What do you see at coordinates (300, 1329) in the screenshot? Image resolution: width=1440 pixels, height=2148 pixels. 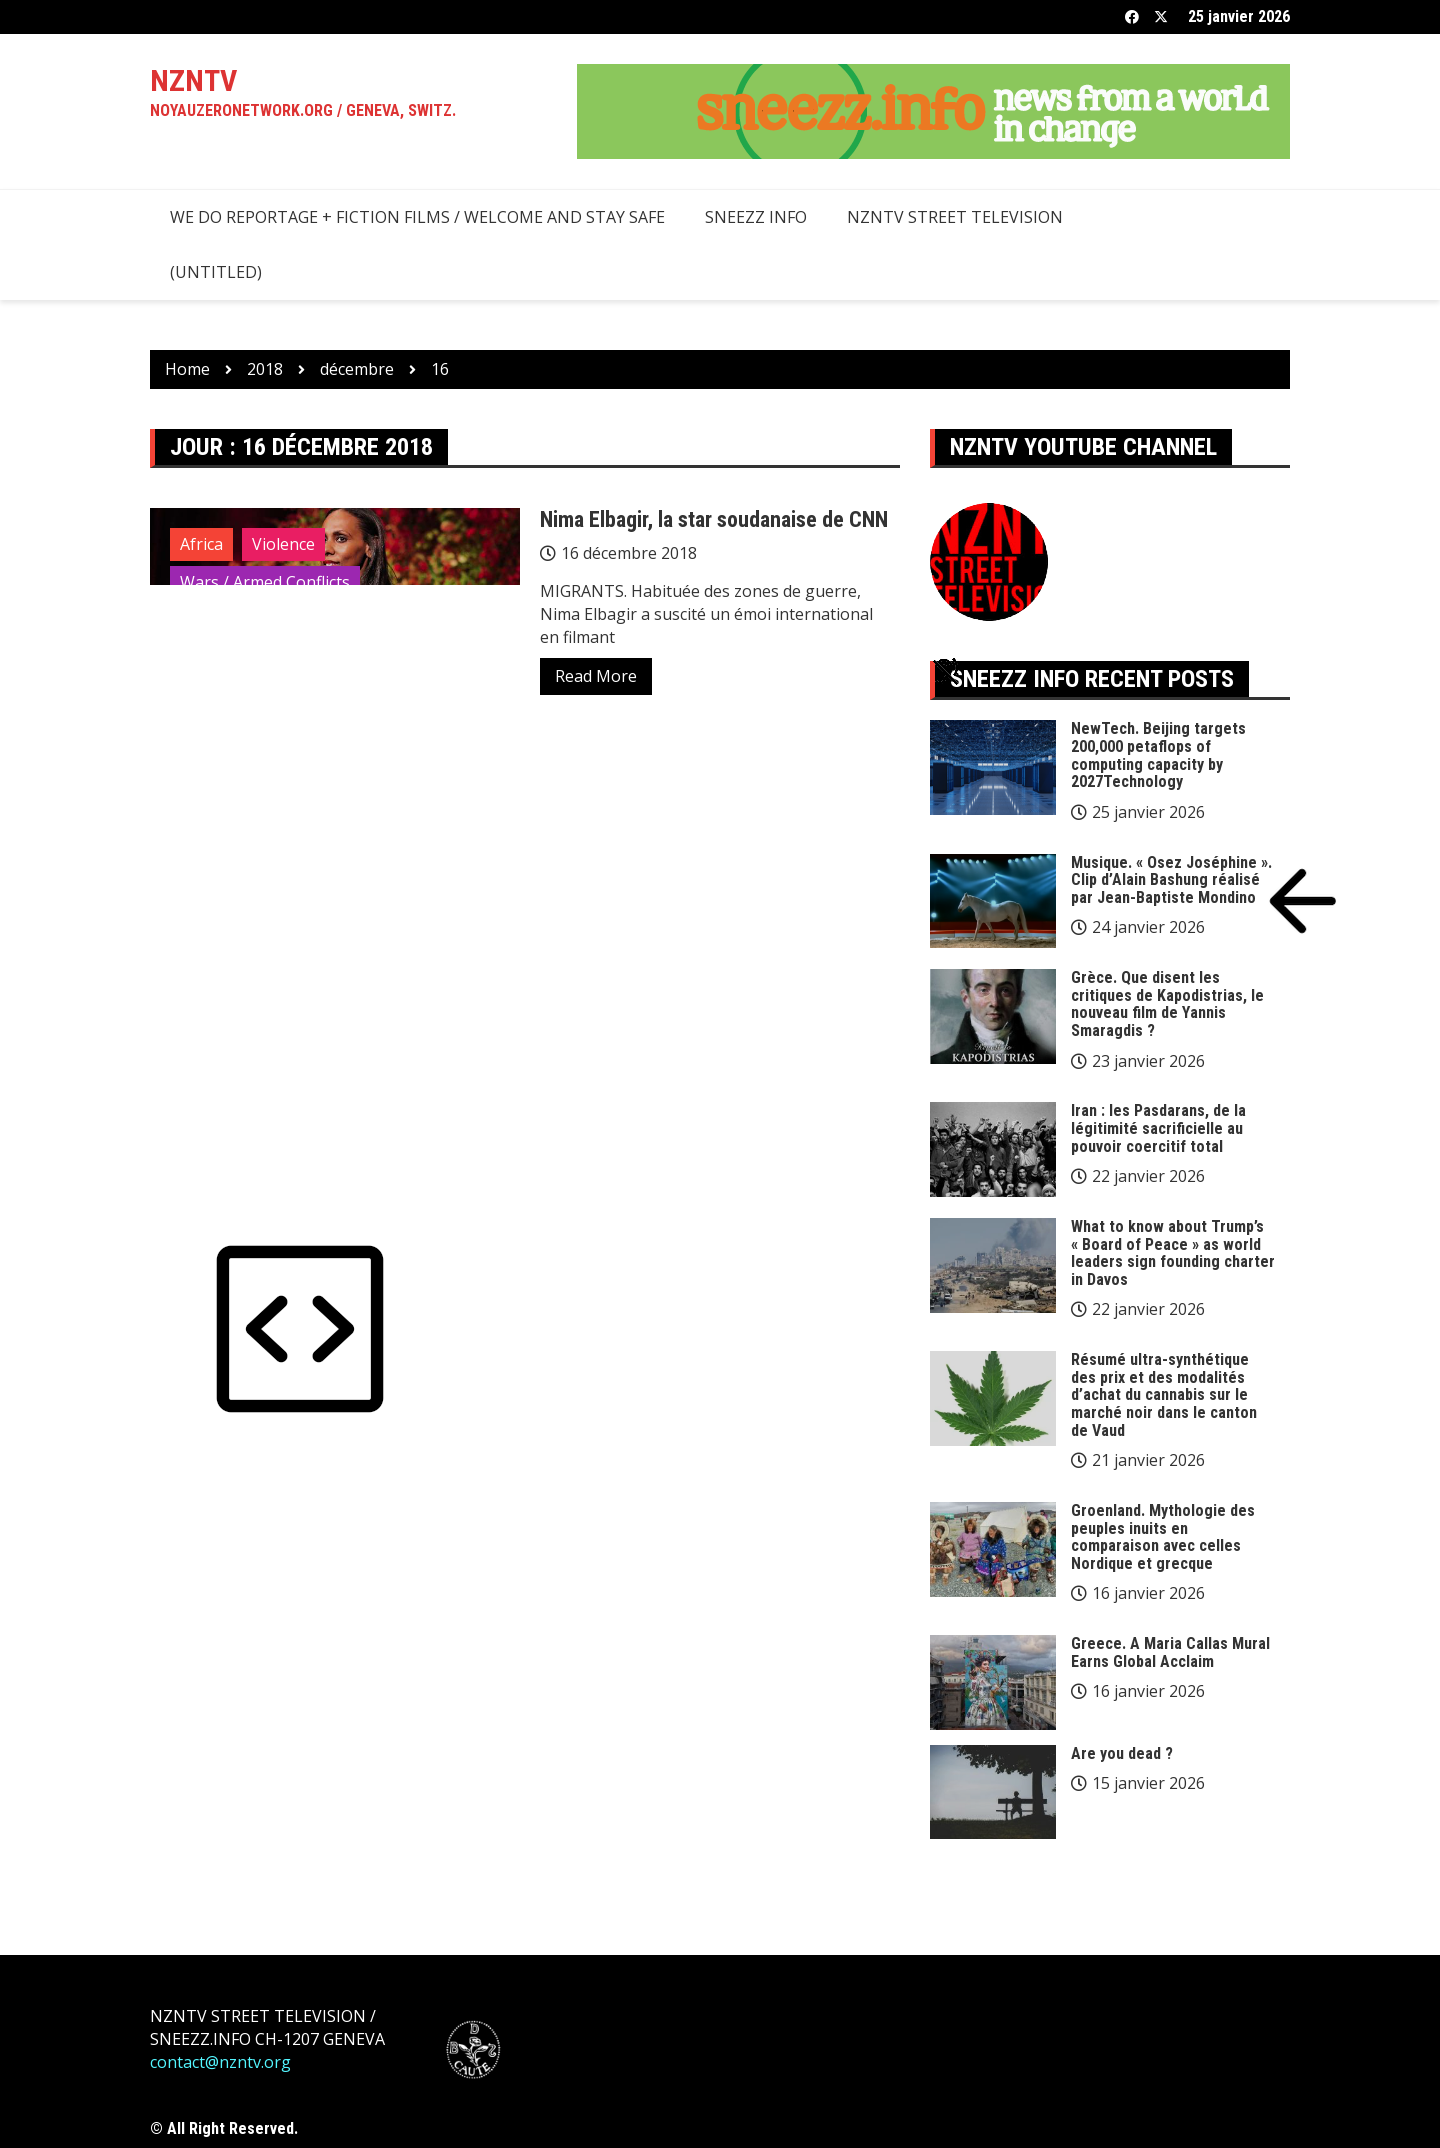 I see `view source code` at bounding box center [300, 1329].